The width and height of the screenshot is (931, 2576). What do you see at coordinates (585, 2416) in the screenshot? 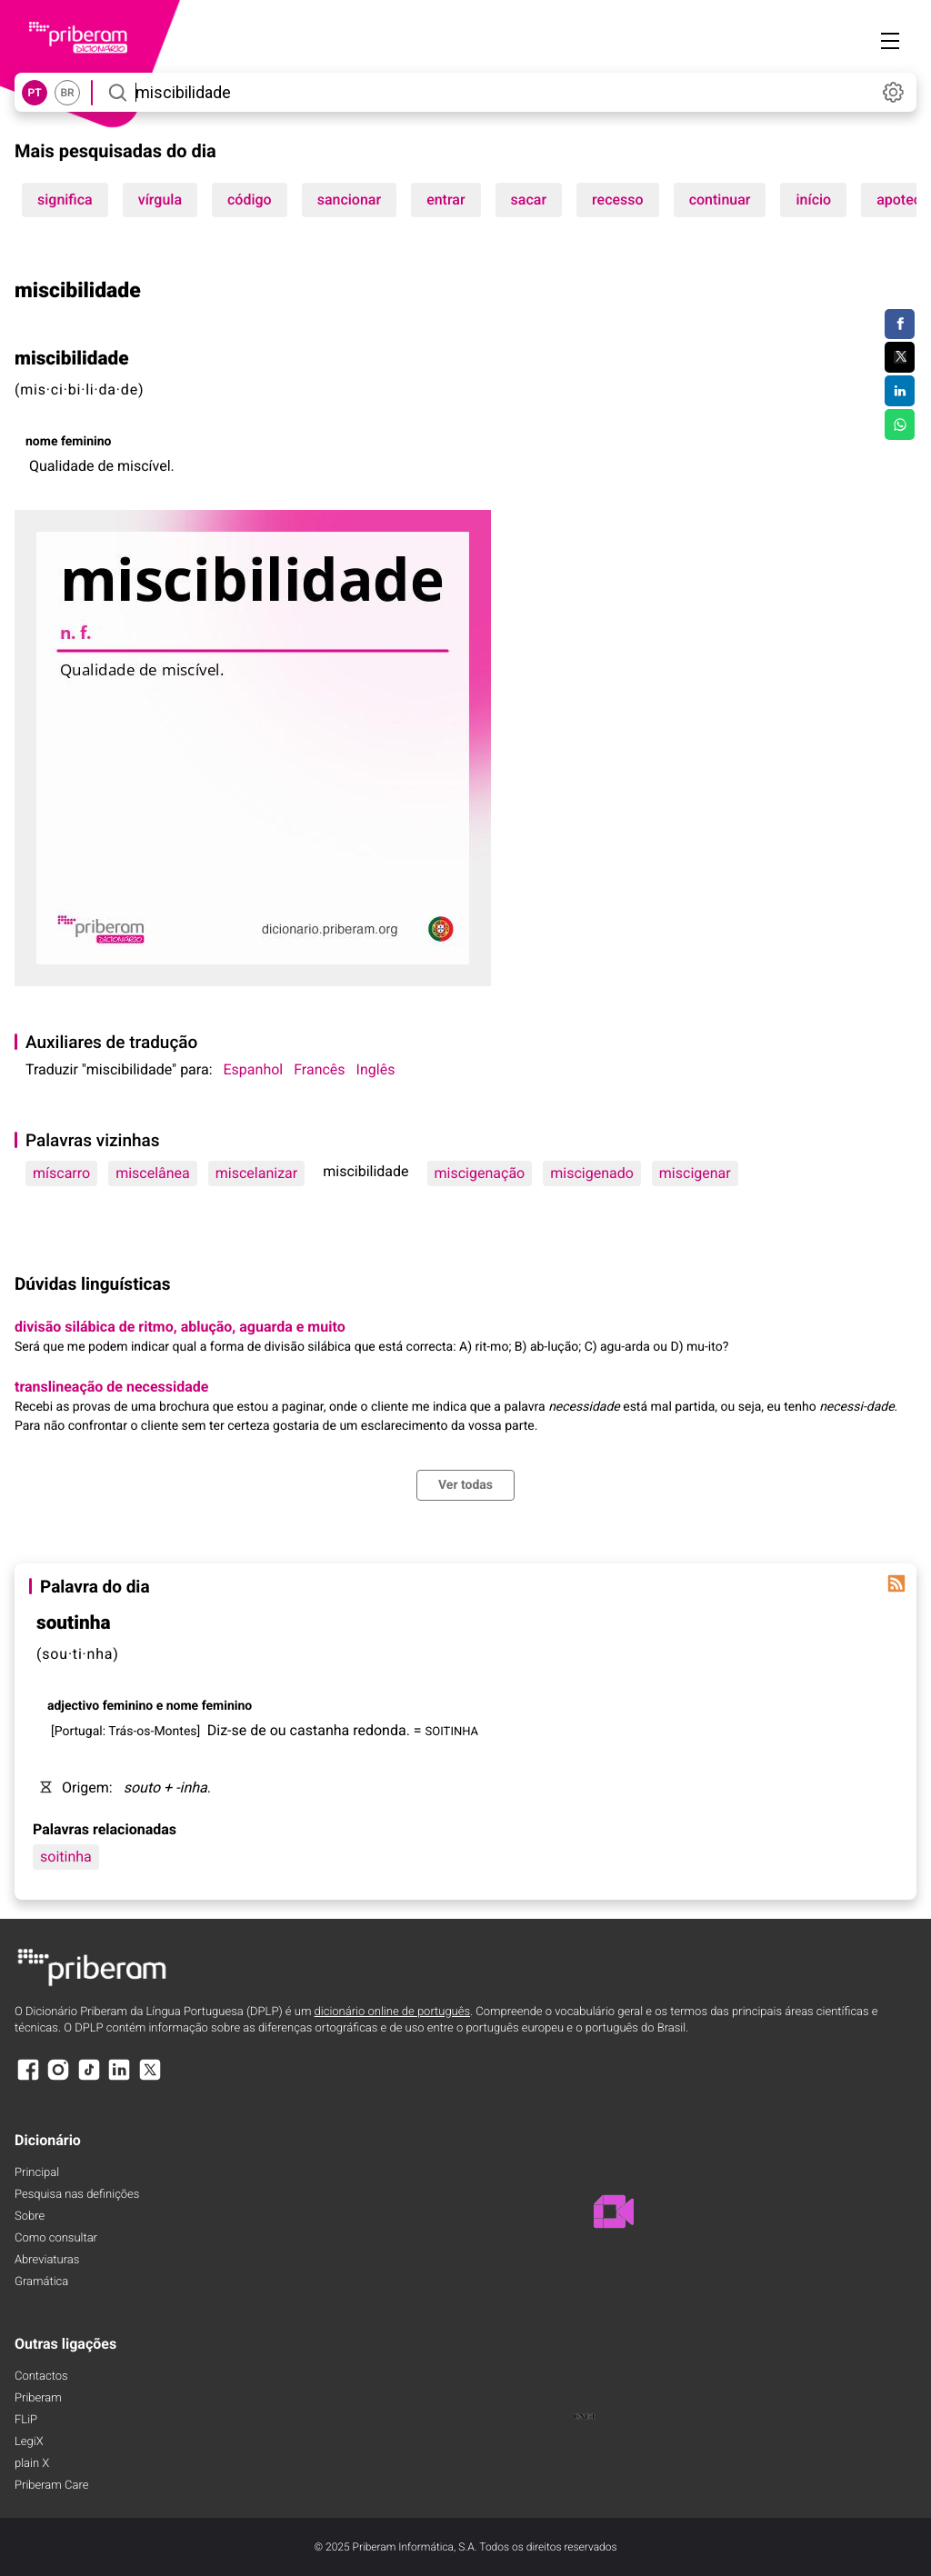
I see `visit cnet website or app` at bounding box center [585, 2416].